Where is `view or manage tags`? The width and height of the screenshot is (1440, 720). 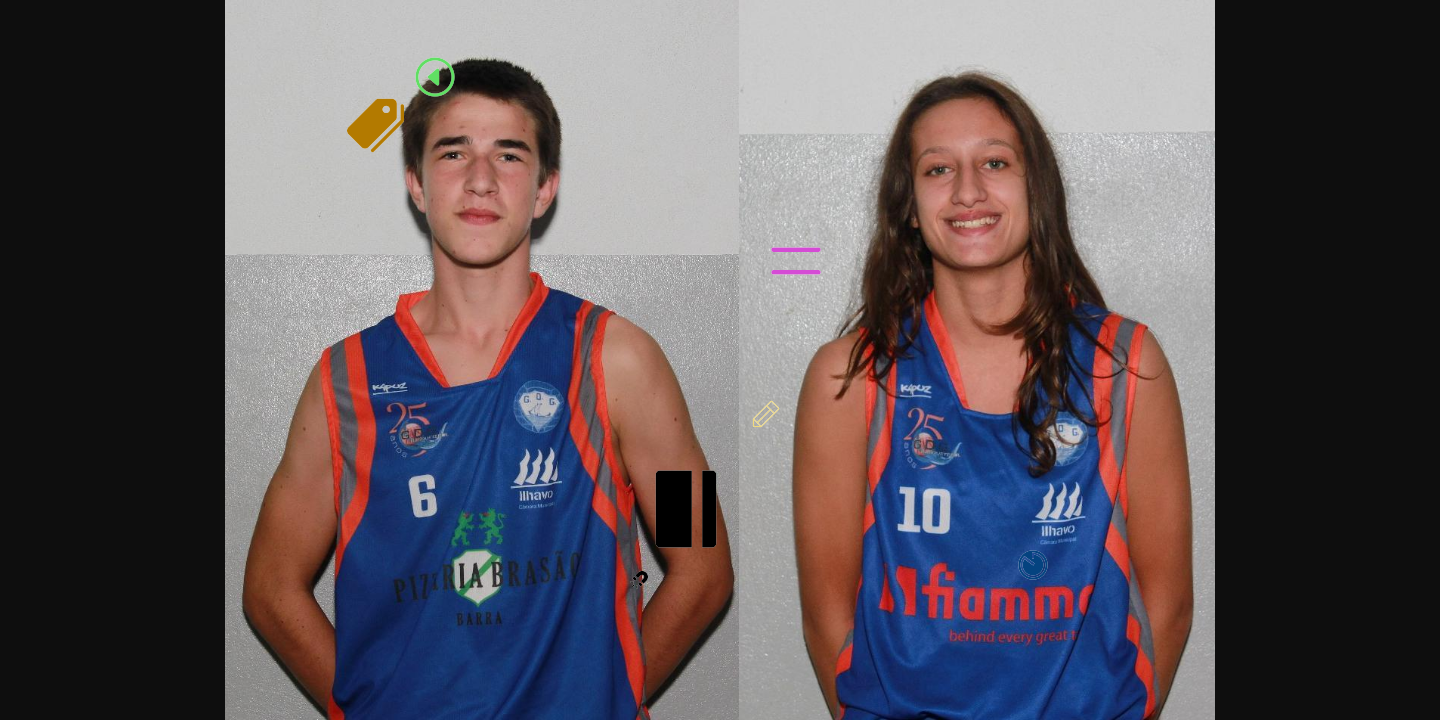 view or manage tags is located at coordinates (375, 125).